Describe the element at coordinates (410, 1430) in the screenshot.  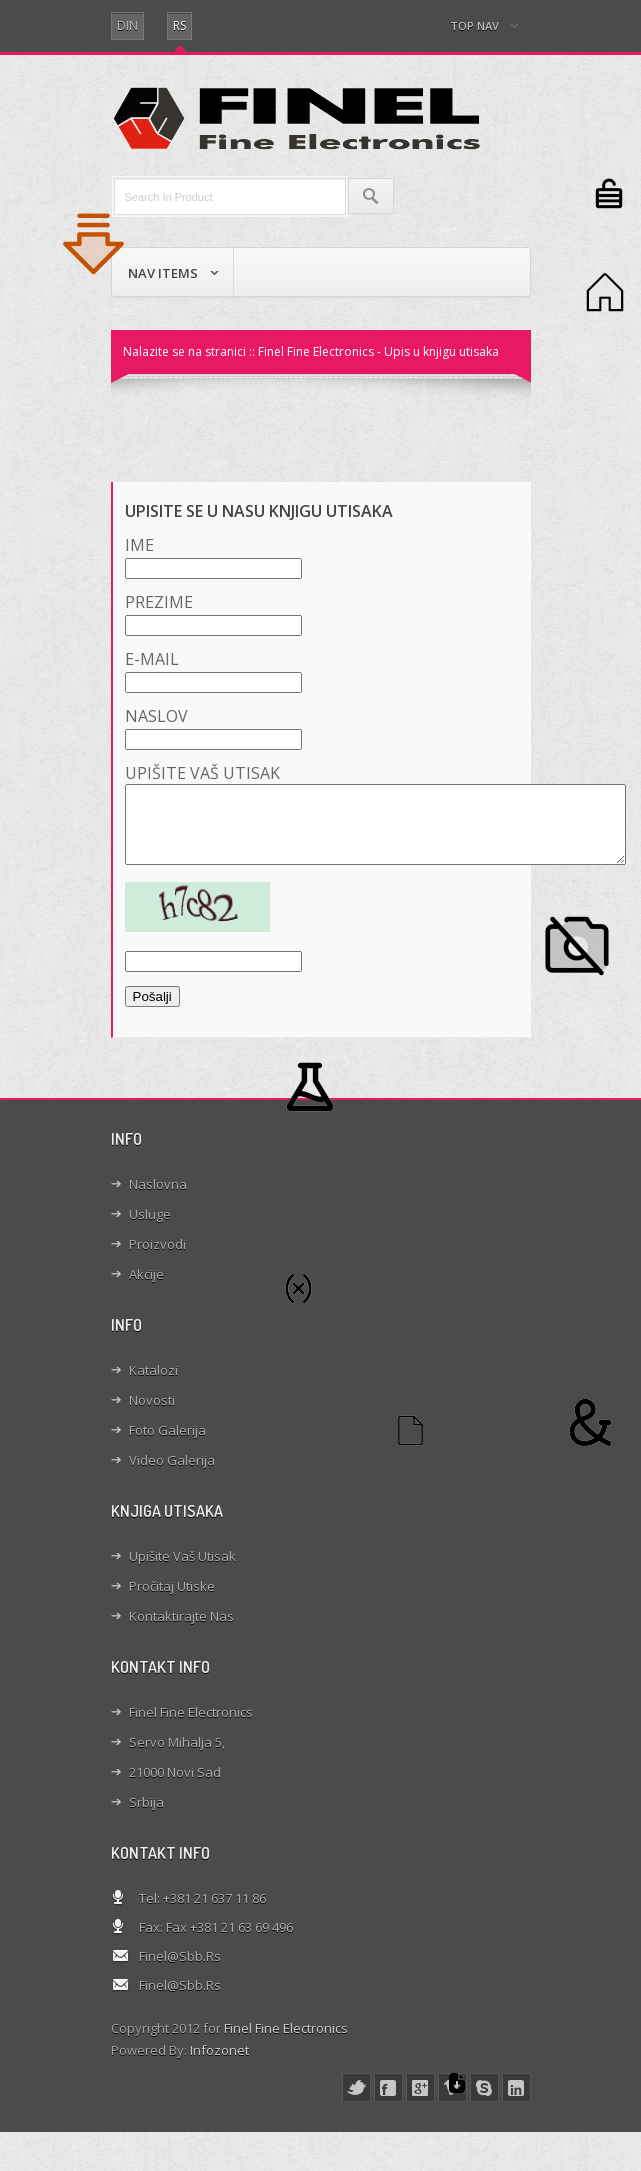
I see `view or open a document` at that location.